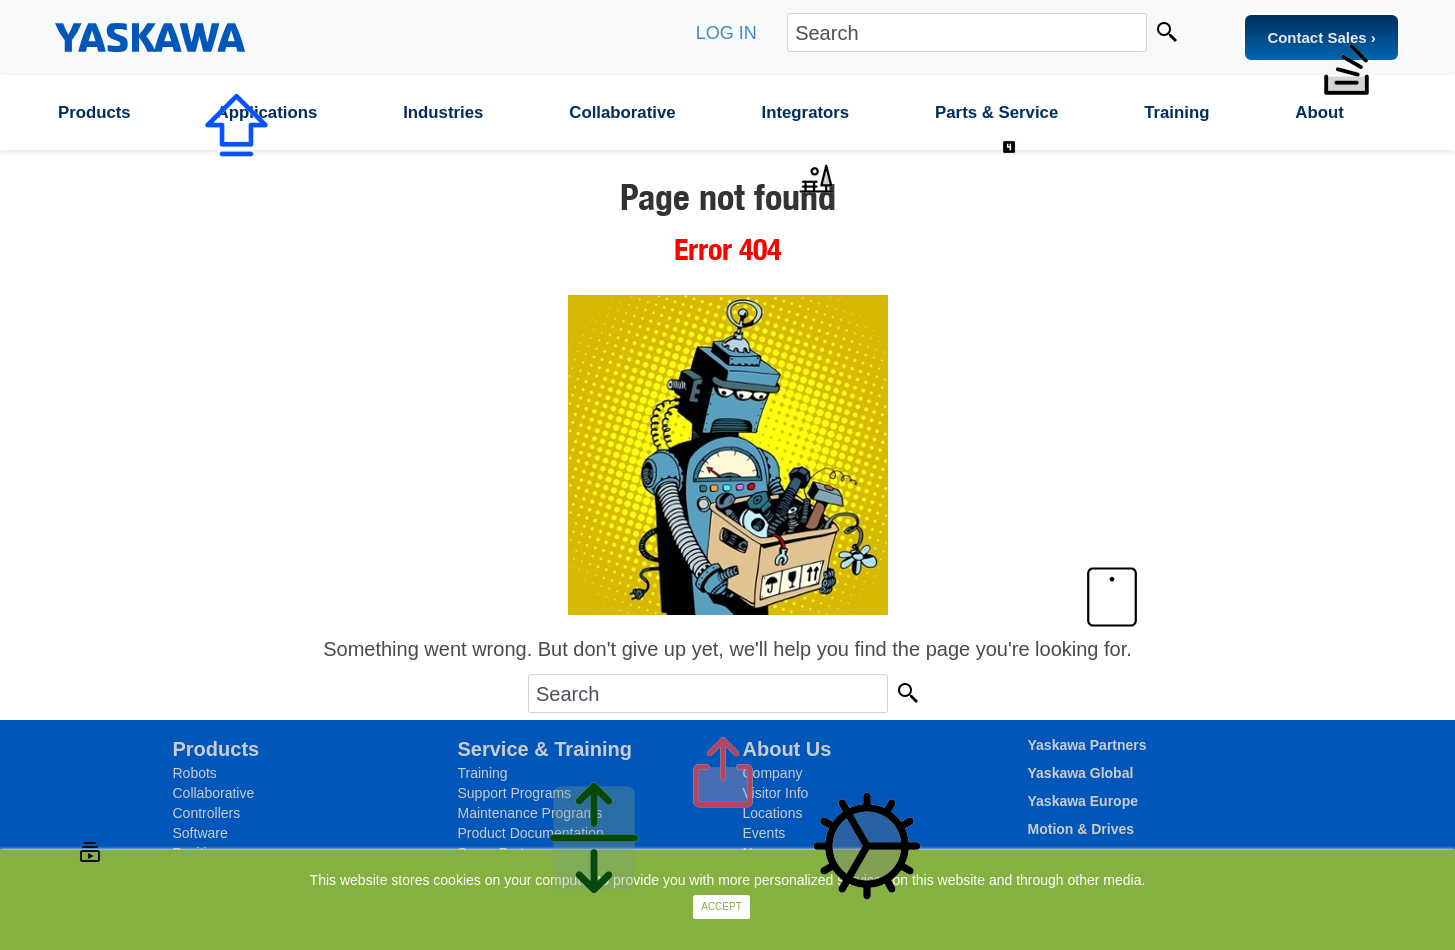 This screenshot has height=950, width=1455. Describe the element at coordinates (90, 852) in the screenshot. I see `view your subscriptions` at that location.